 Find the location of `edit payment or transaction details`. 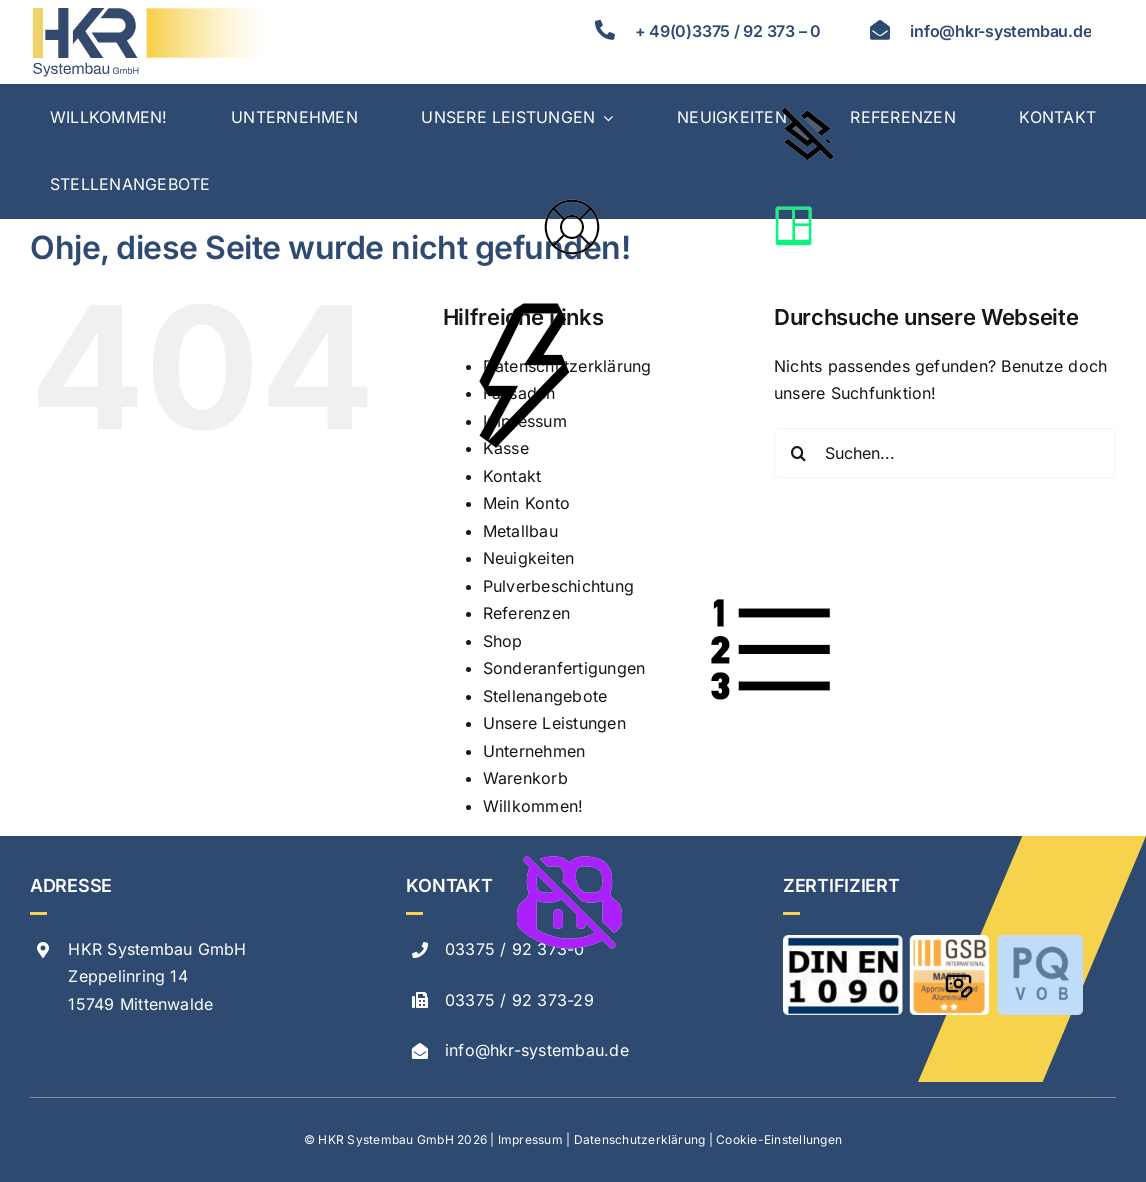

edit payment or transaction details is located at coordinates (958, 983).